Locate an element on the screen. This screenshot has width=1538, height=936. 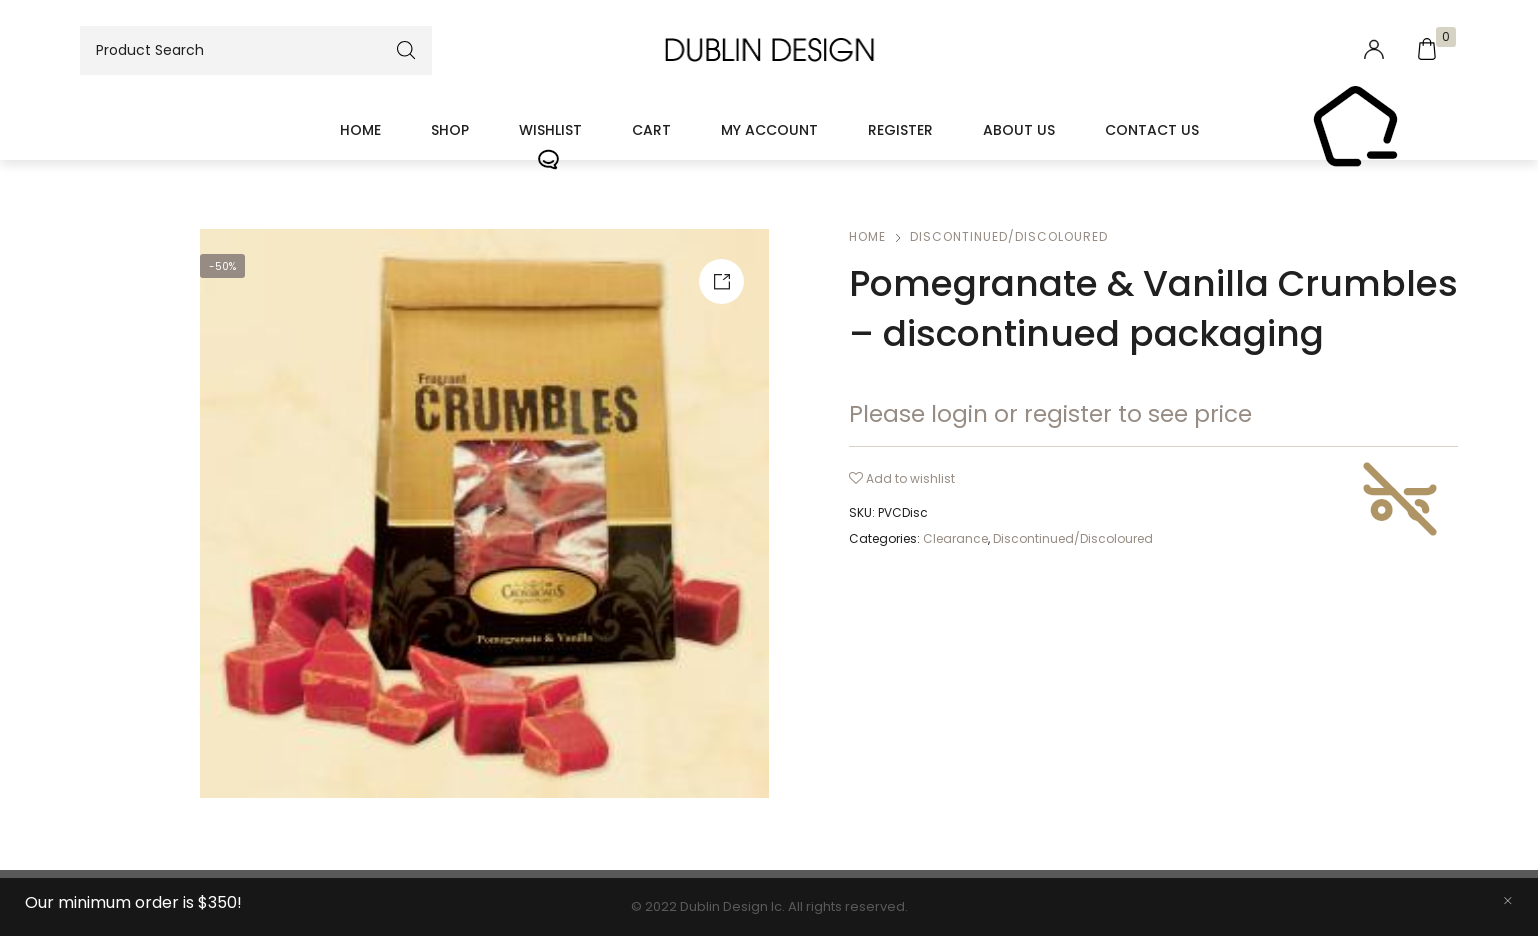
skateboarding not allowed in this area is located at coordinates (1400, 499).